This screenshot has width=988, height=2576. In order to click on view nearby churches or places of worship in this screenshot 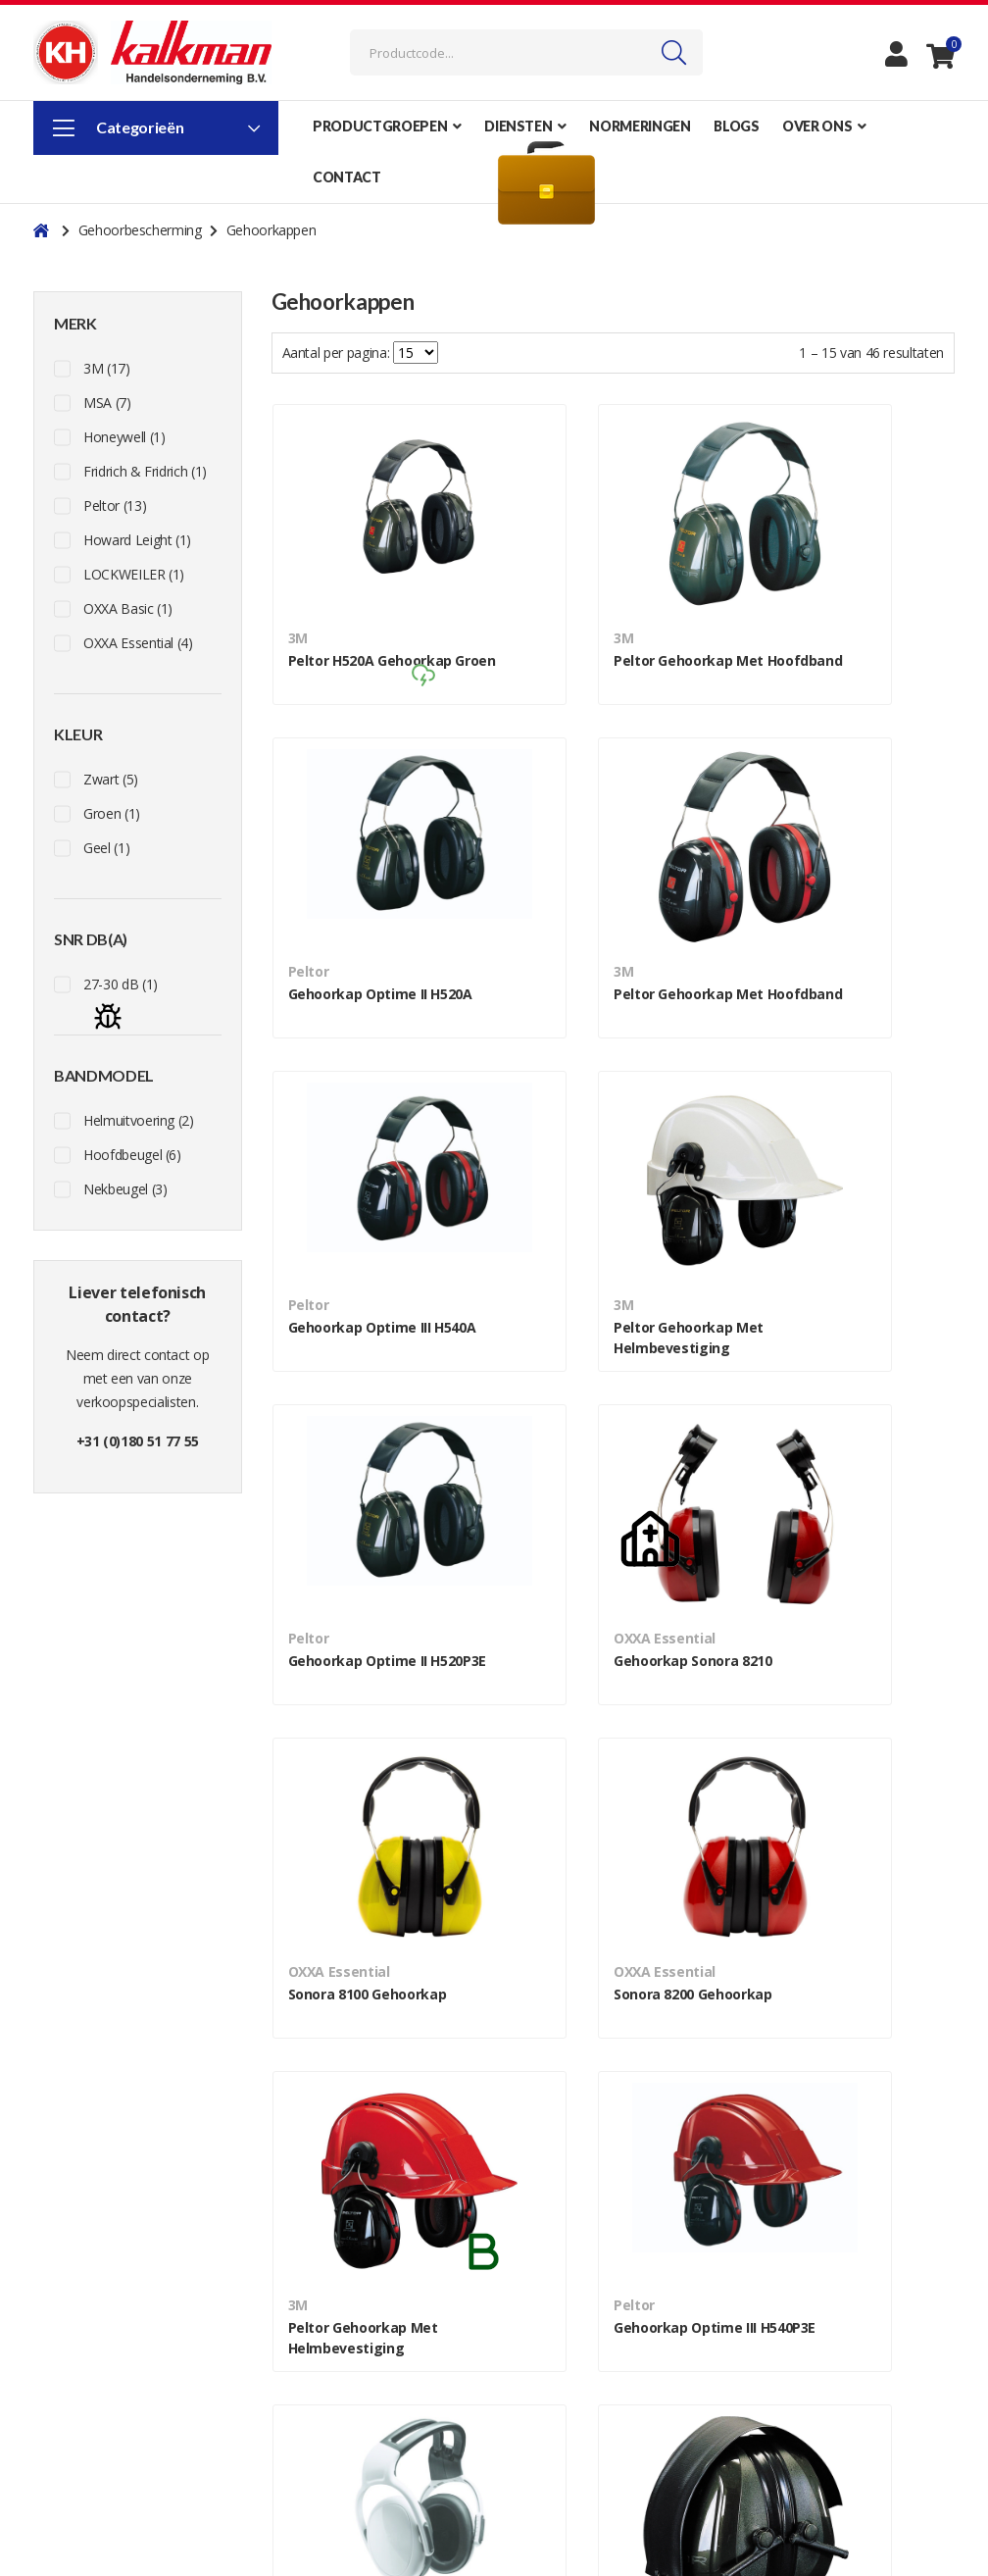, I will do `click(650, 1540)`.